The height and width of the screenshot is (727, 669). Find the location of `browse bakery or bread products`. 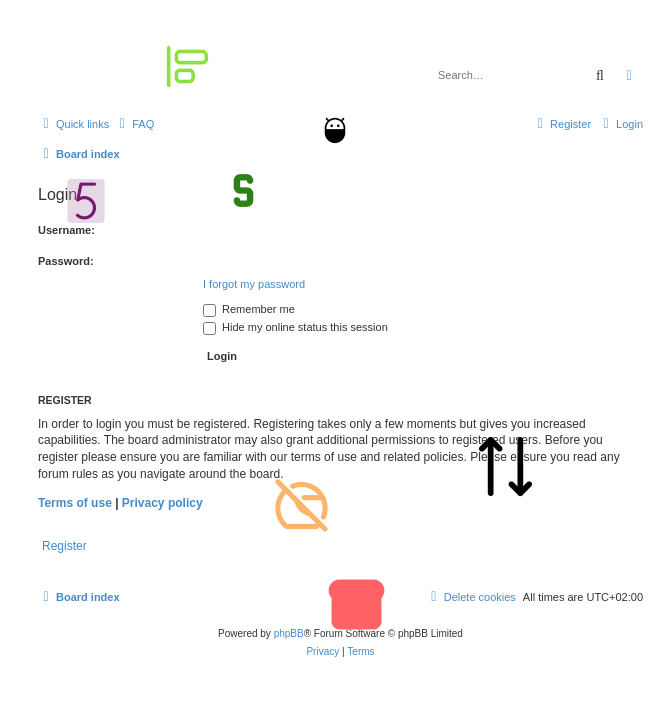

browse bakery or bread products is located at coordinates (356, 604).